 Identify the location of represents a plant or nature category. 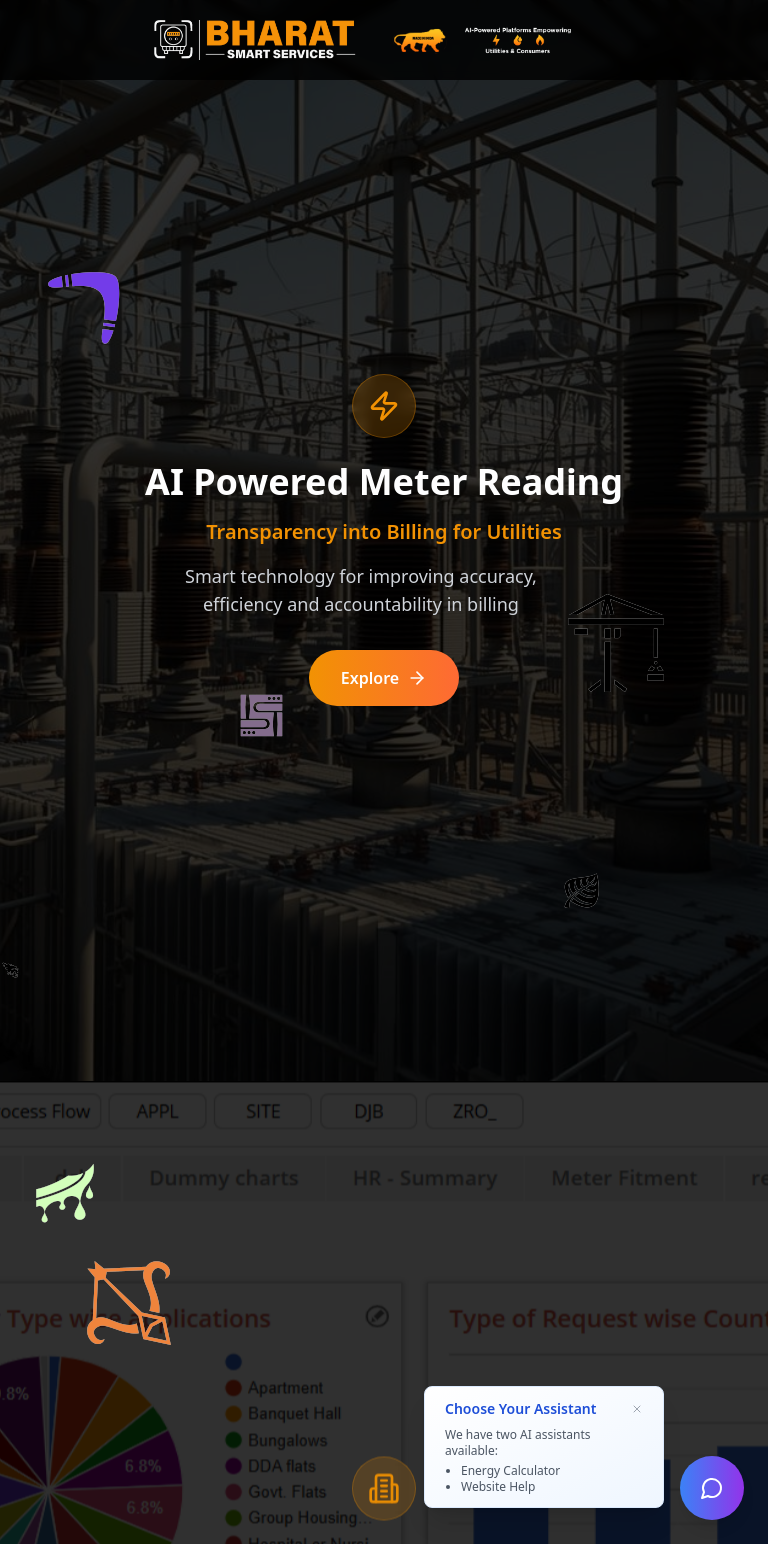
(581, 890).